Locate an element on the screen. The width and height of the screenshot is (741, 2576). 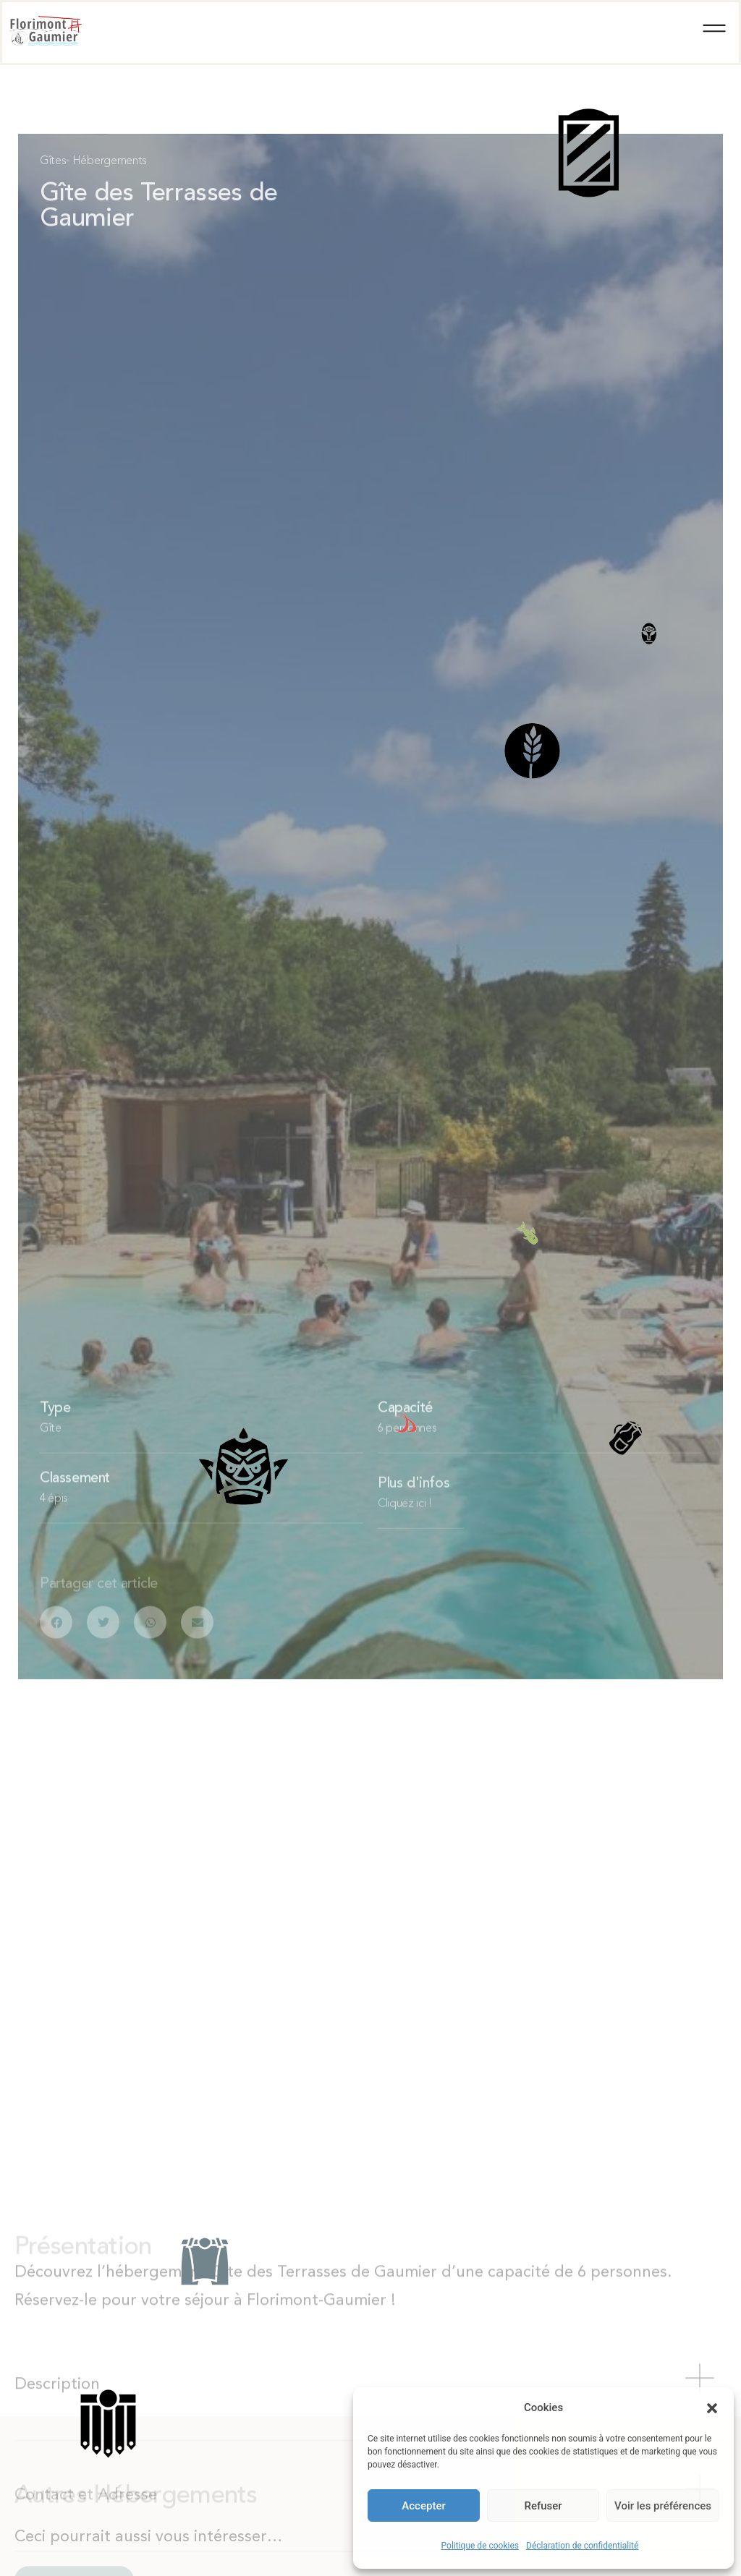
access your inventory or stored items is located at coordinates (625, 1438).